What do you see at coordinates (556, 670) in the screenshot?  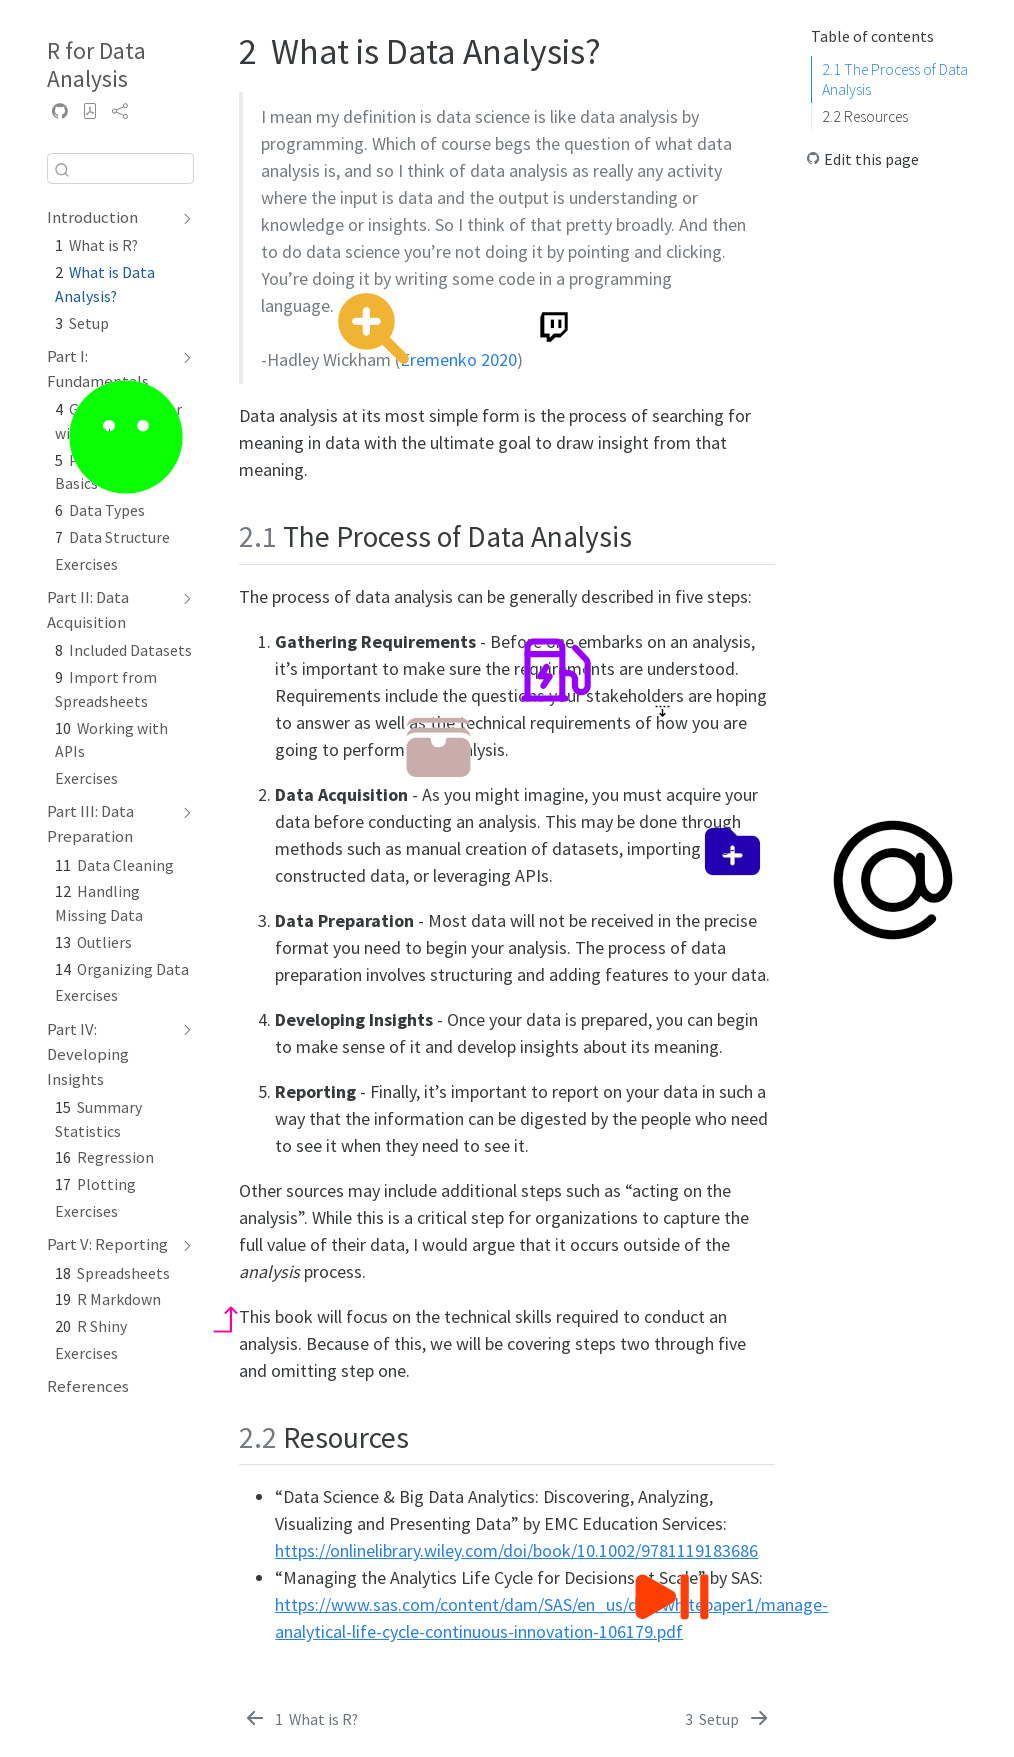 I see `find nearby electric vehicle charging stations` at bounding box center [556, 670].